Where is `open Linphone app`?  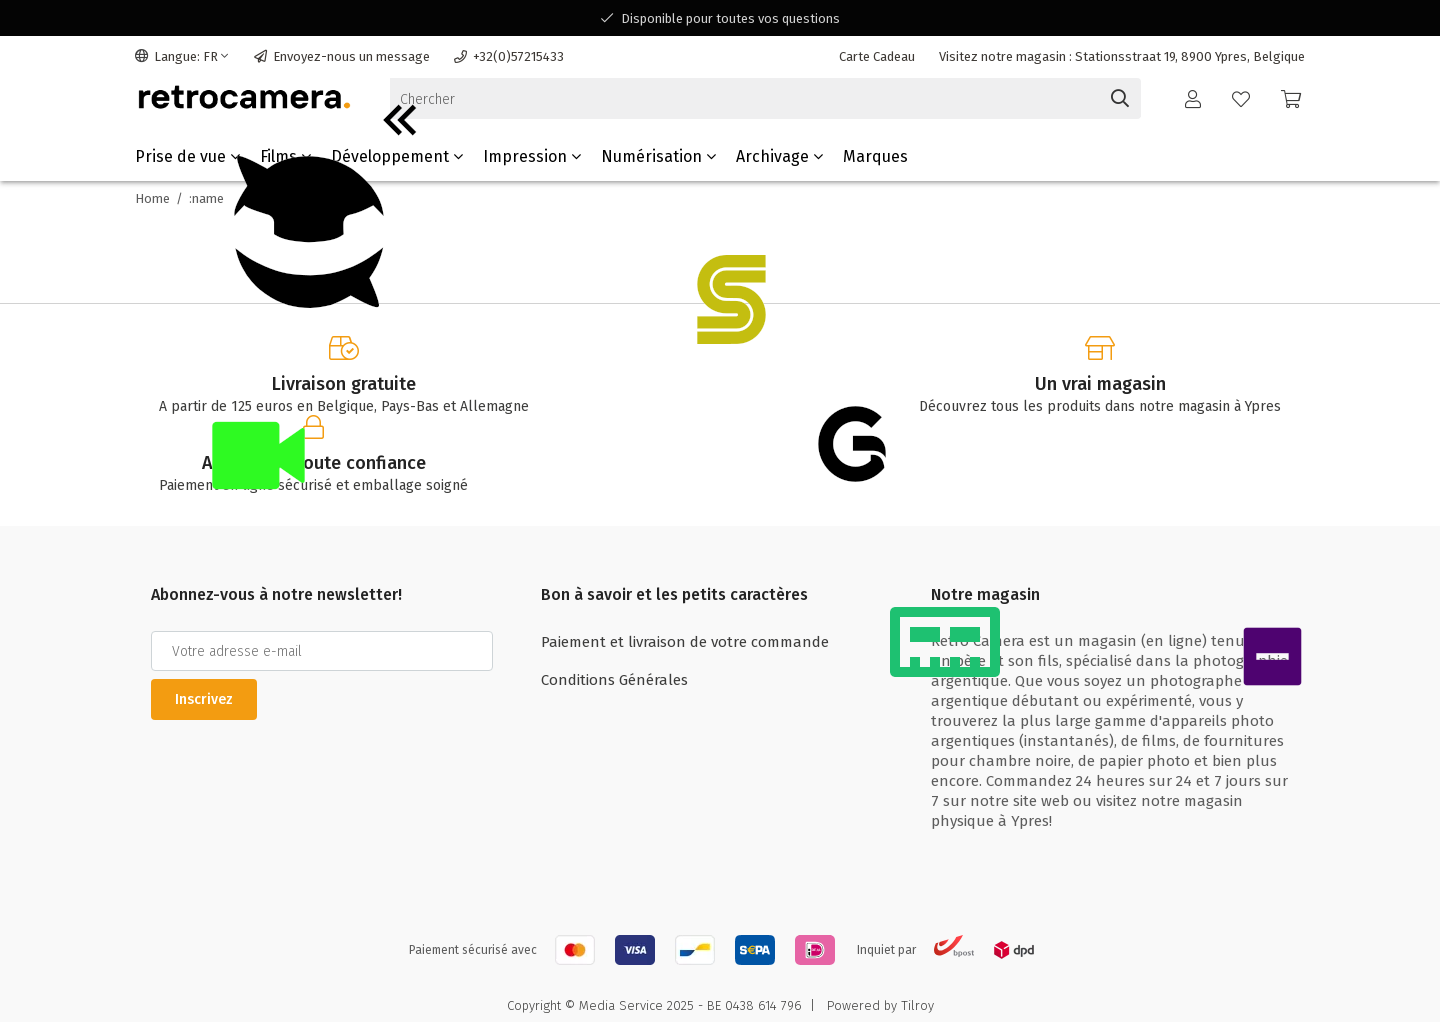 open Linphone app is located at coordinates (309, 232).